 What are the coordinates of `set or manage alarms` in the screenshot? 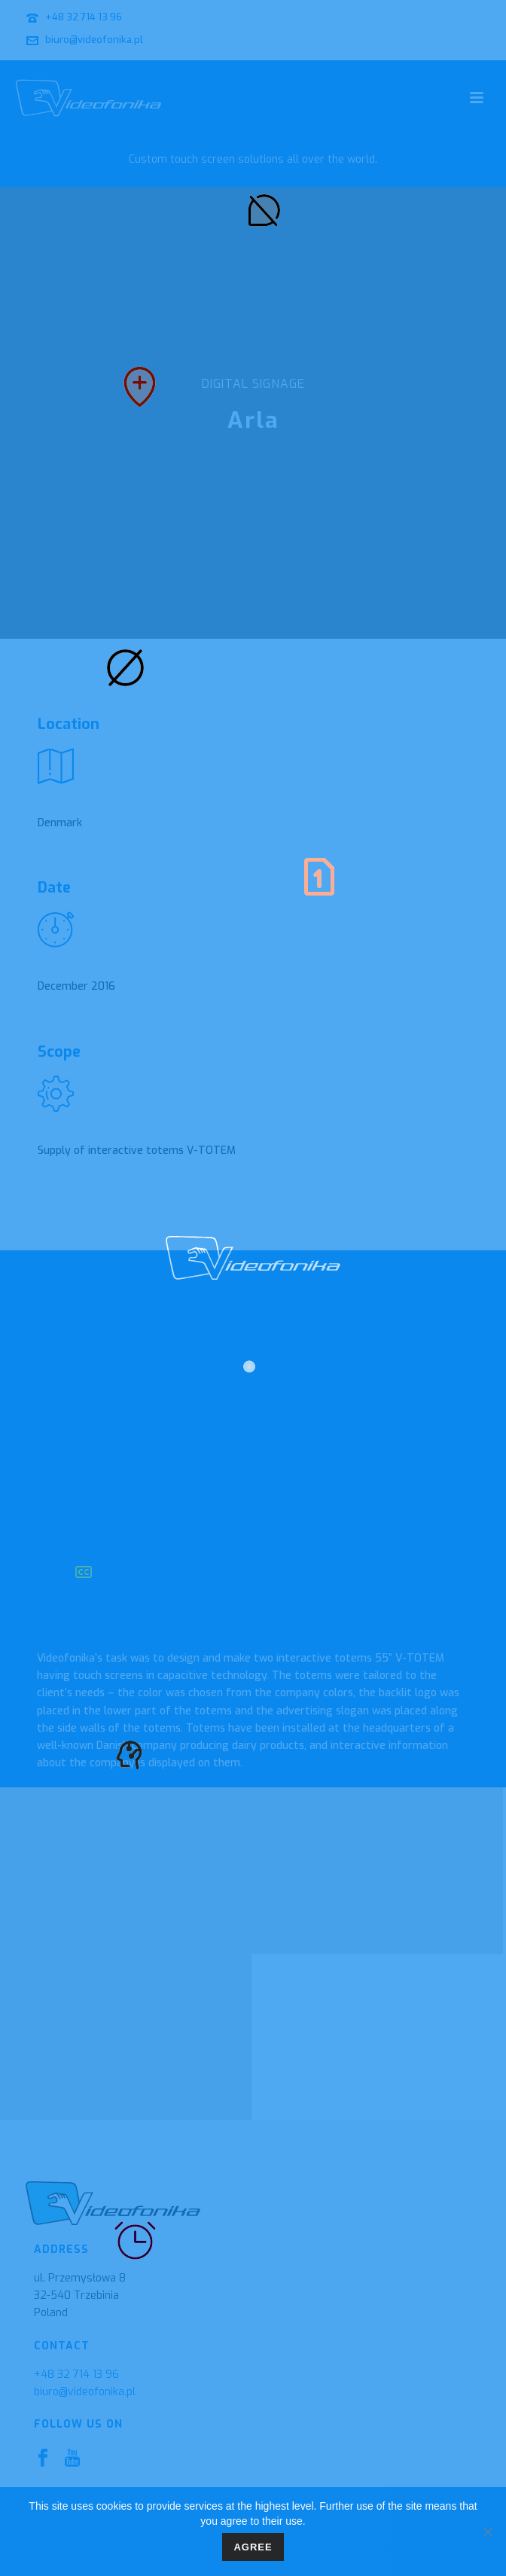 It's located at (135, 2240).